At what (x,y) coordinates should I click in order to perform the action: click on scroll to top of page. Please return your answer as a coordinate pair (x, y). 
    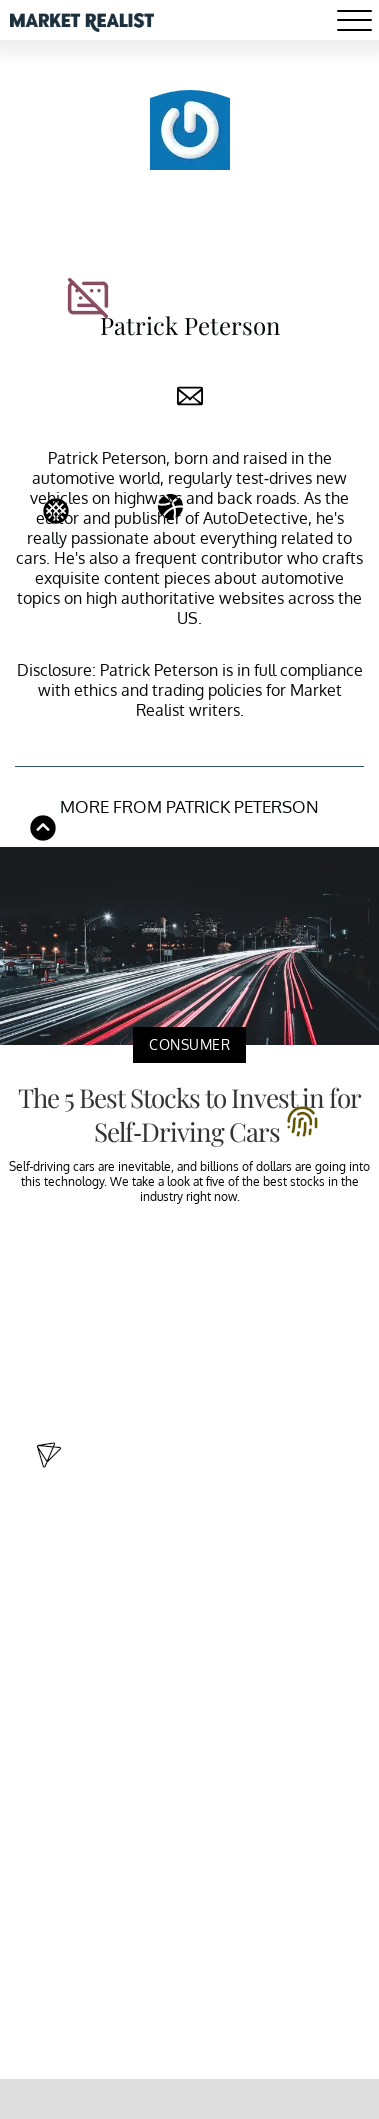
    Looking at the image, I should click on (43, 828).